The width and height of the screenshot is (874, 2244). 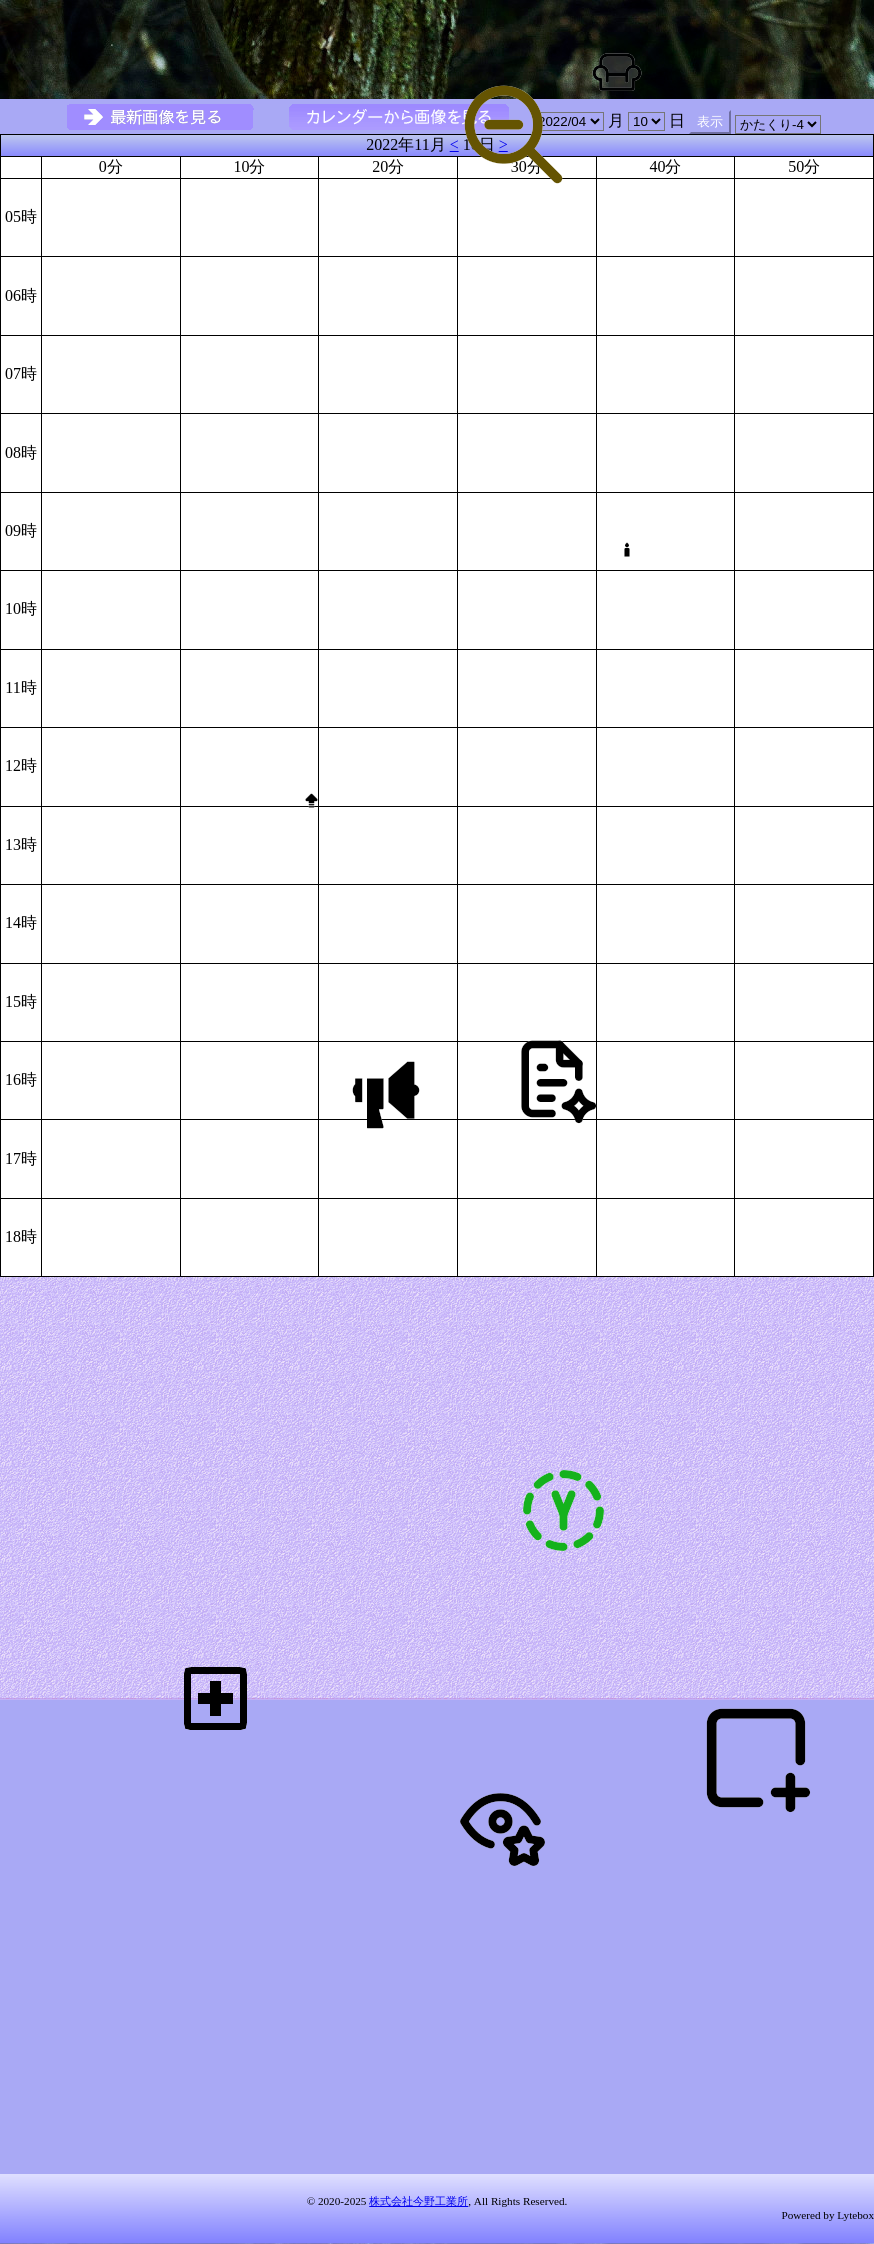 What do you see at coordinates (500, 1821) in the screenshot?
I see `add to favorites or watchlist` at bounding box center [500, 1821].